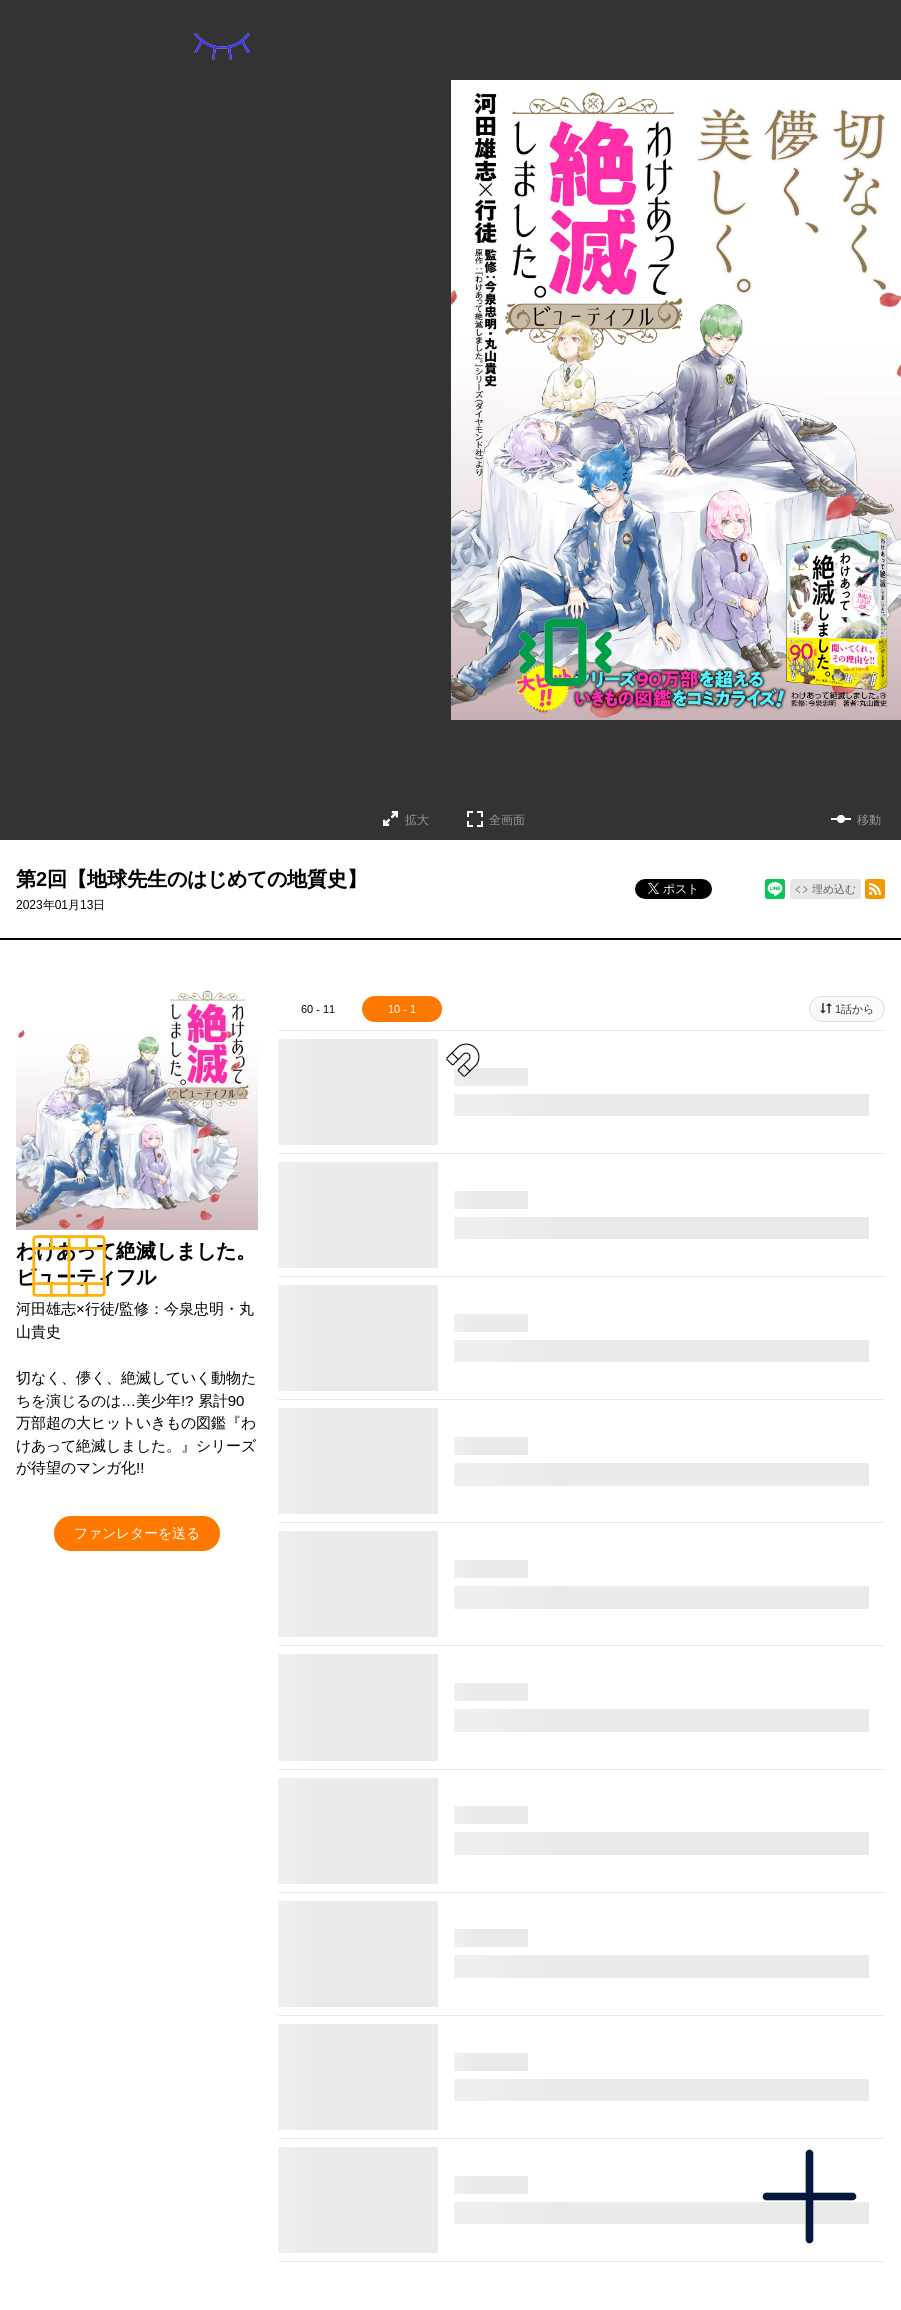 This screenshot has width=901, height=2310. Describe the element at coordinates (69, 1266) in the screenshot. I see `view video or film content` at that location.